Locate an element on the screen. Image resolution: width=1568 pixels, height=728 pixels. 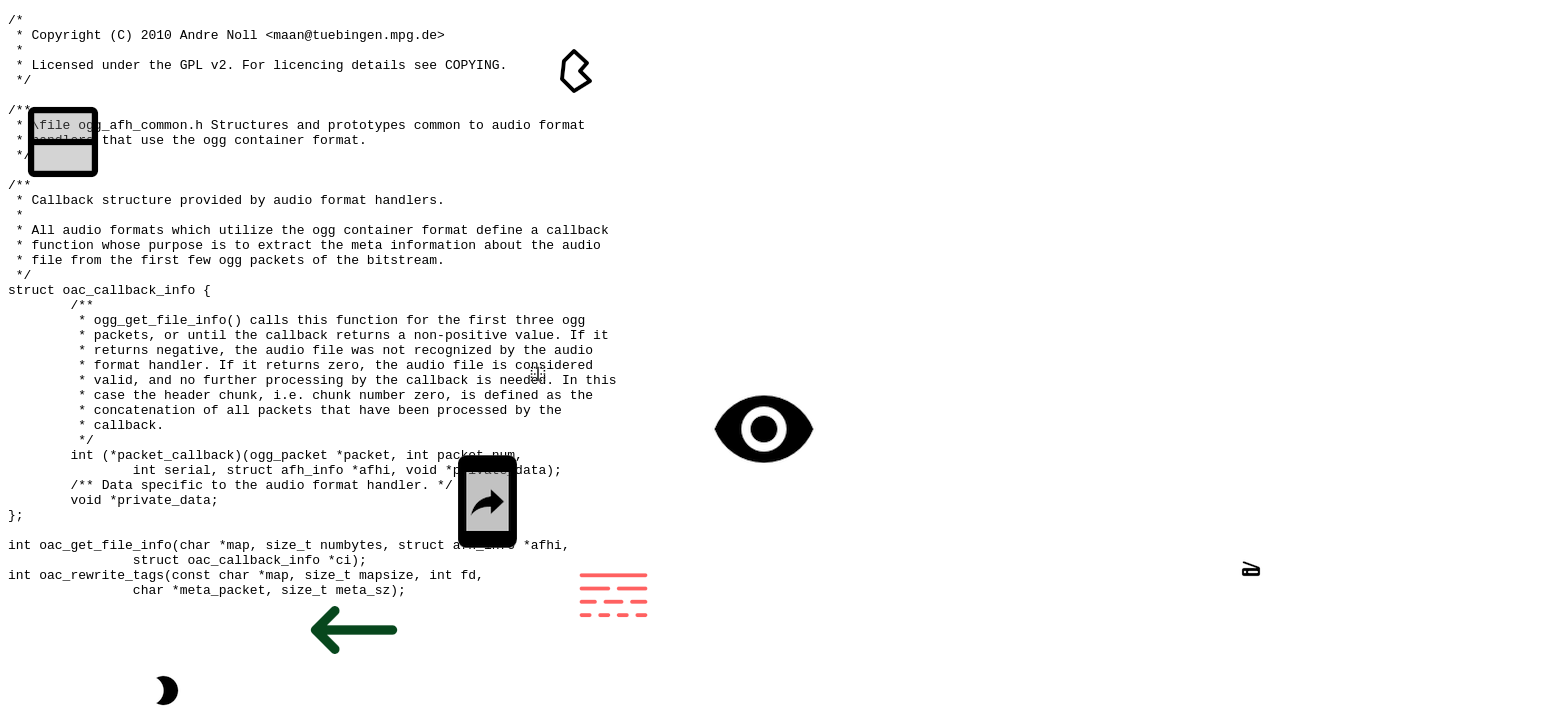
toggle dark mode or night theme is located at coordinates (166, 690).